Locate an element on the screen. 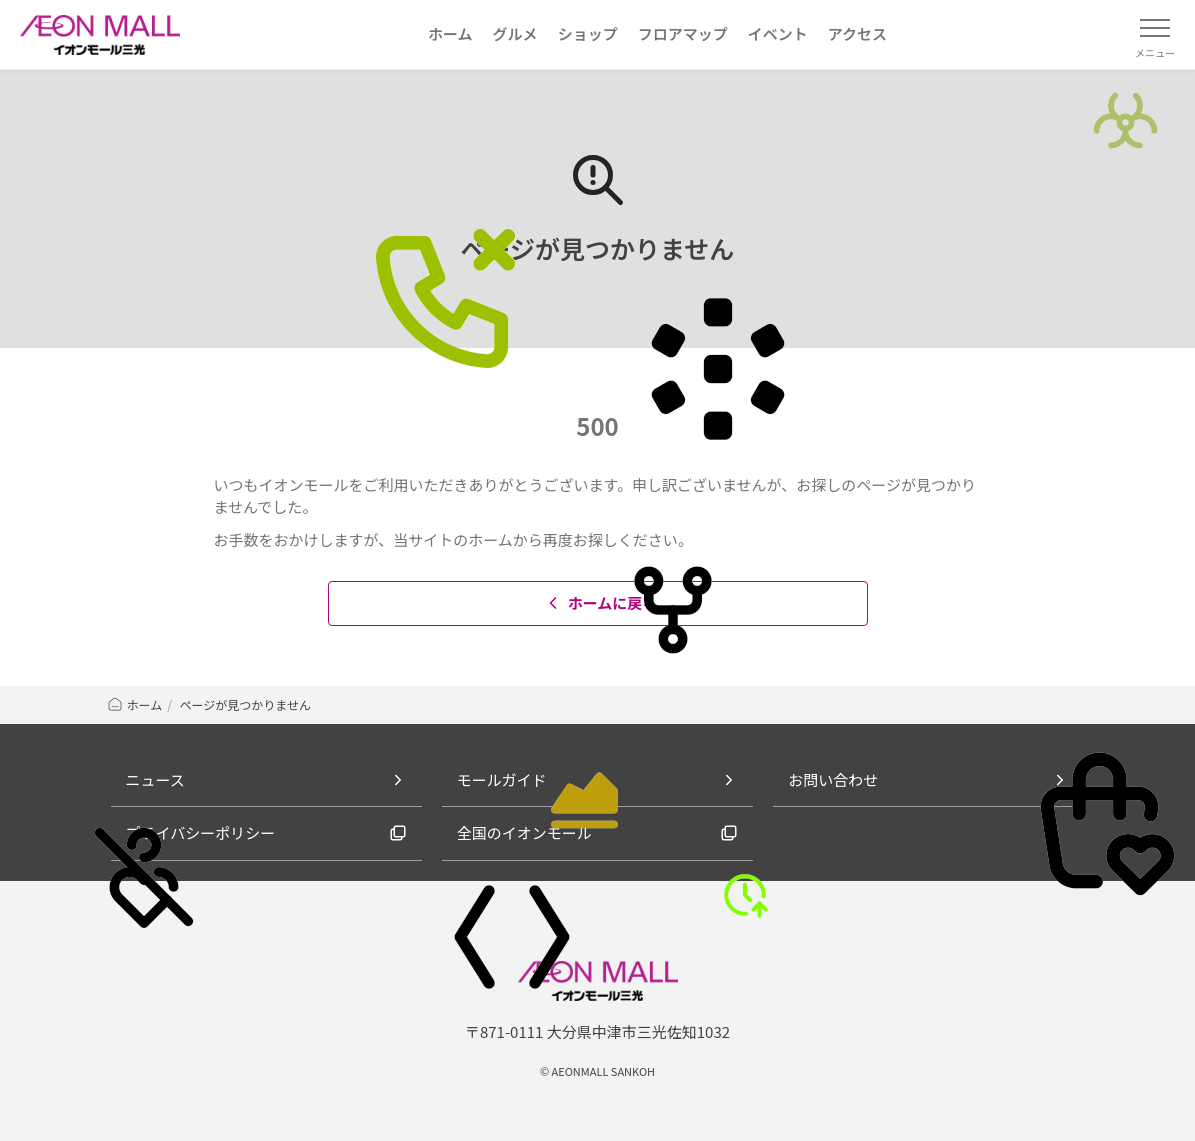  move time forward or reschedule later is located at coordinates (745, 895).